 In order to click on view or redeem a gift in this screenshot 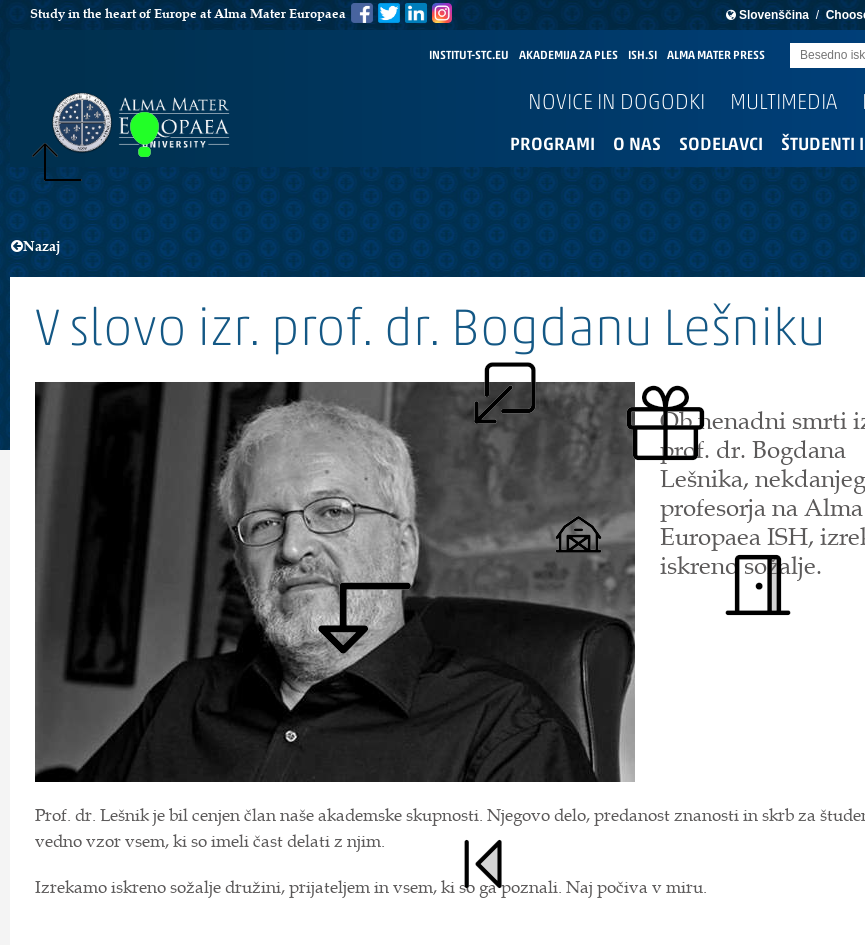, I will do `click(665, 427)`.